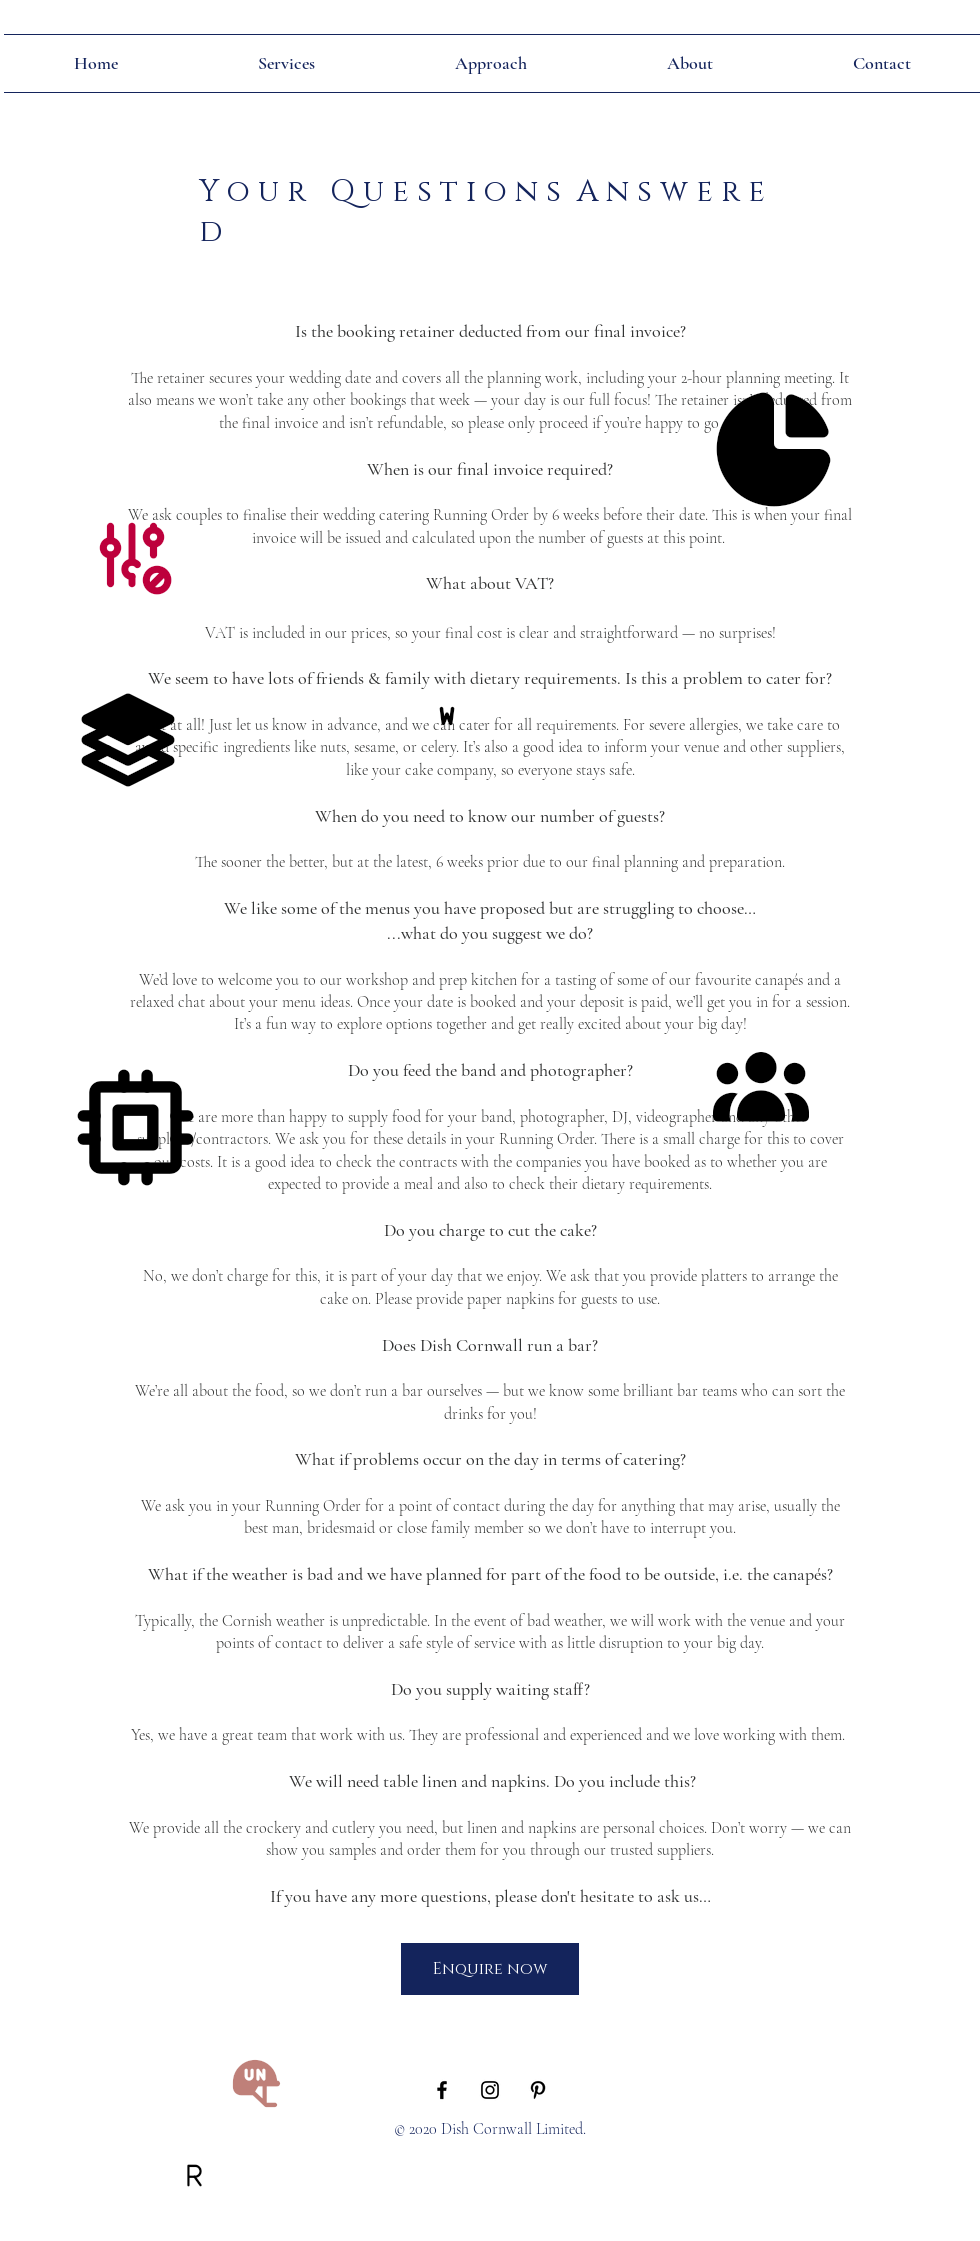 The width and height of the screenshot is (980, 2241). What do you see at coordinates (774, 449) in the screenshot?
I see `view analytics or statistics` at bounding box center [774, 449].